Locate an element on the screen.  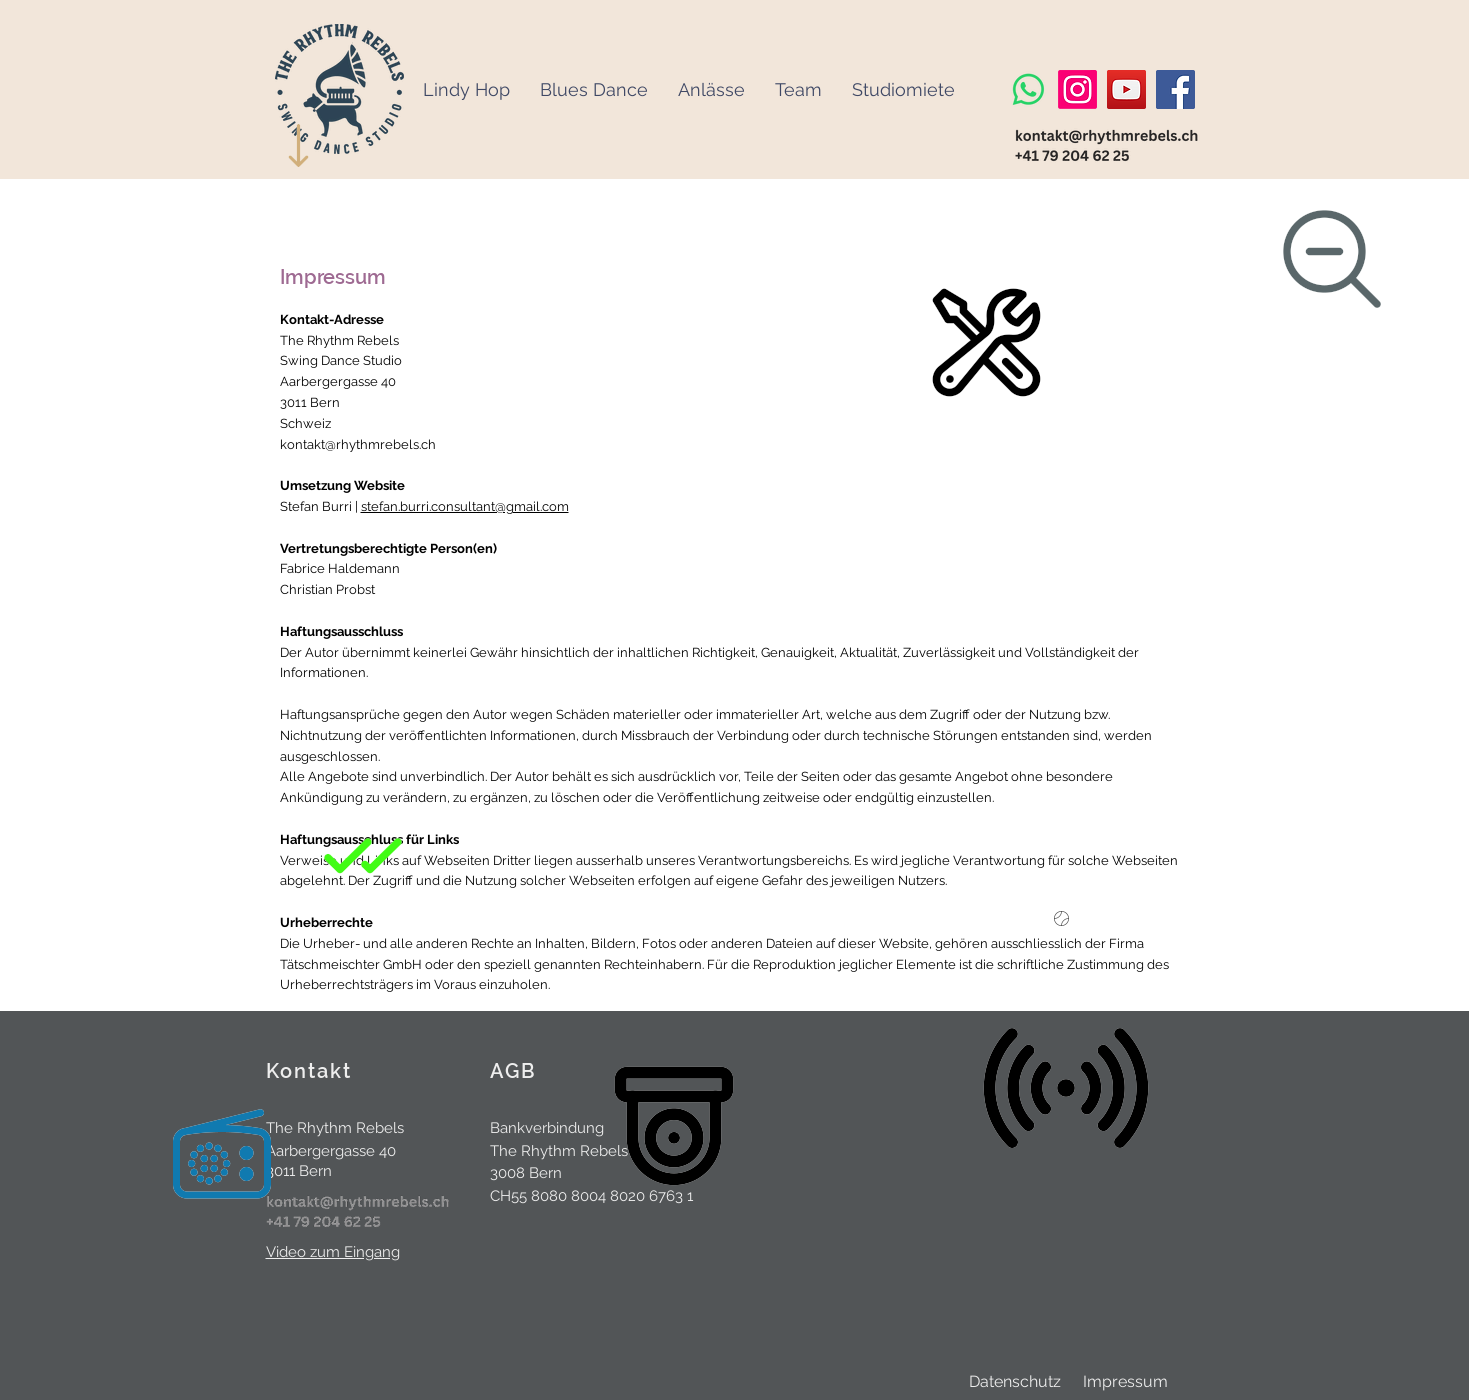
access tools and settings is located at coordinates (986, 342).